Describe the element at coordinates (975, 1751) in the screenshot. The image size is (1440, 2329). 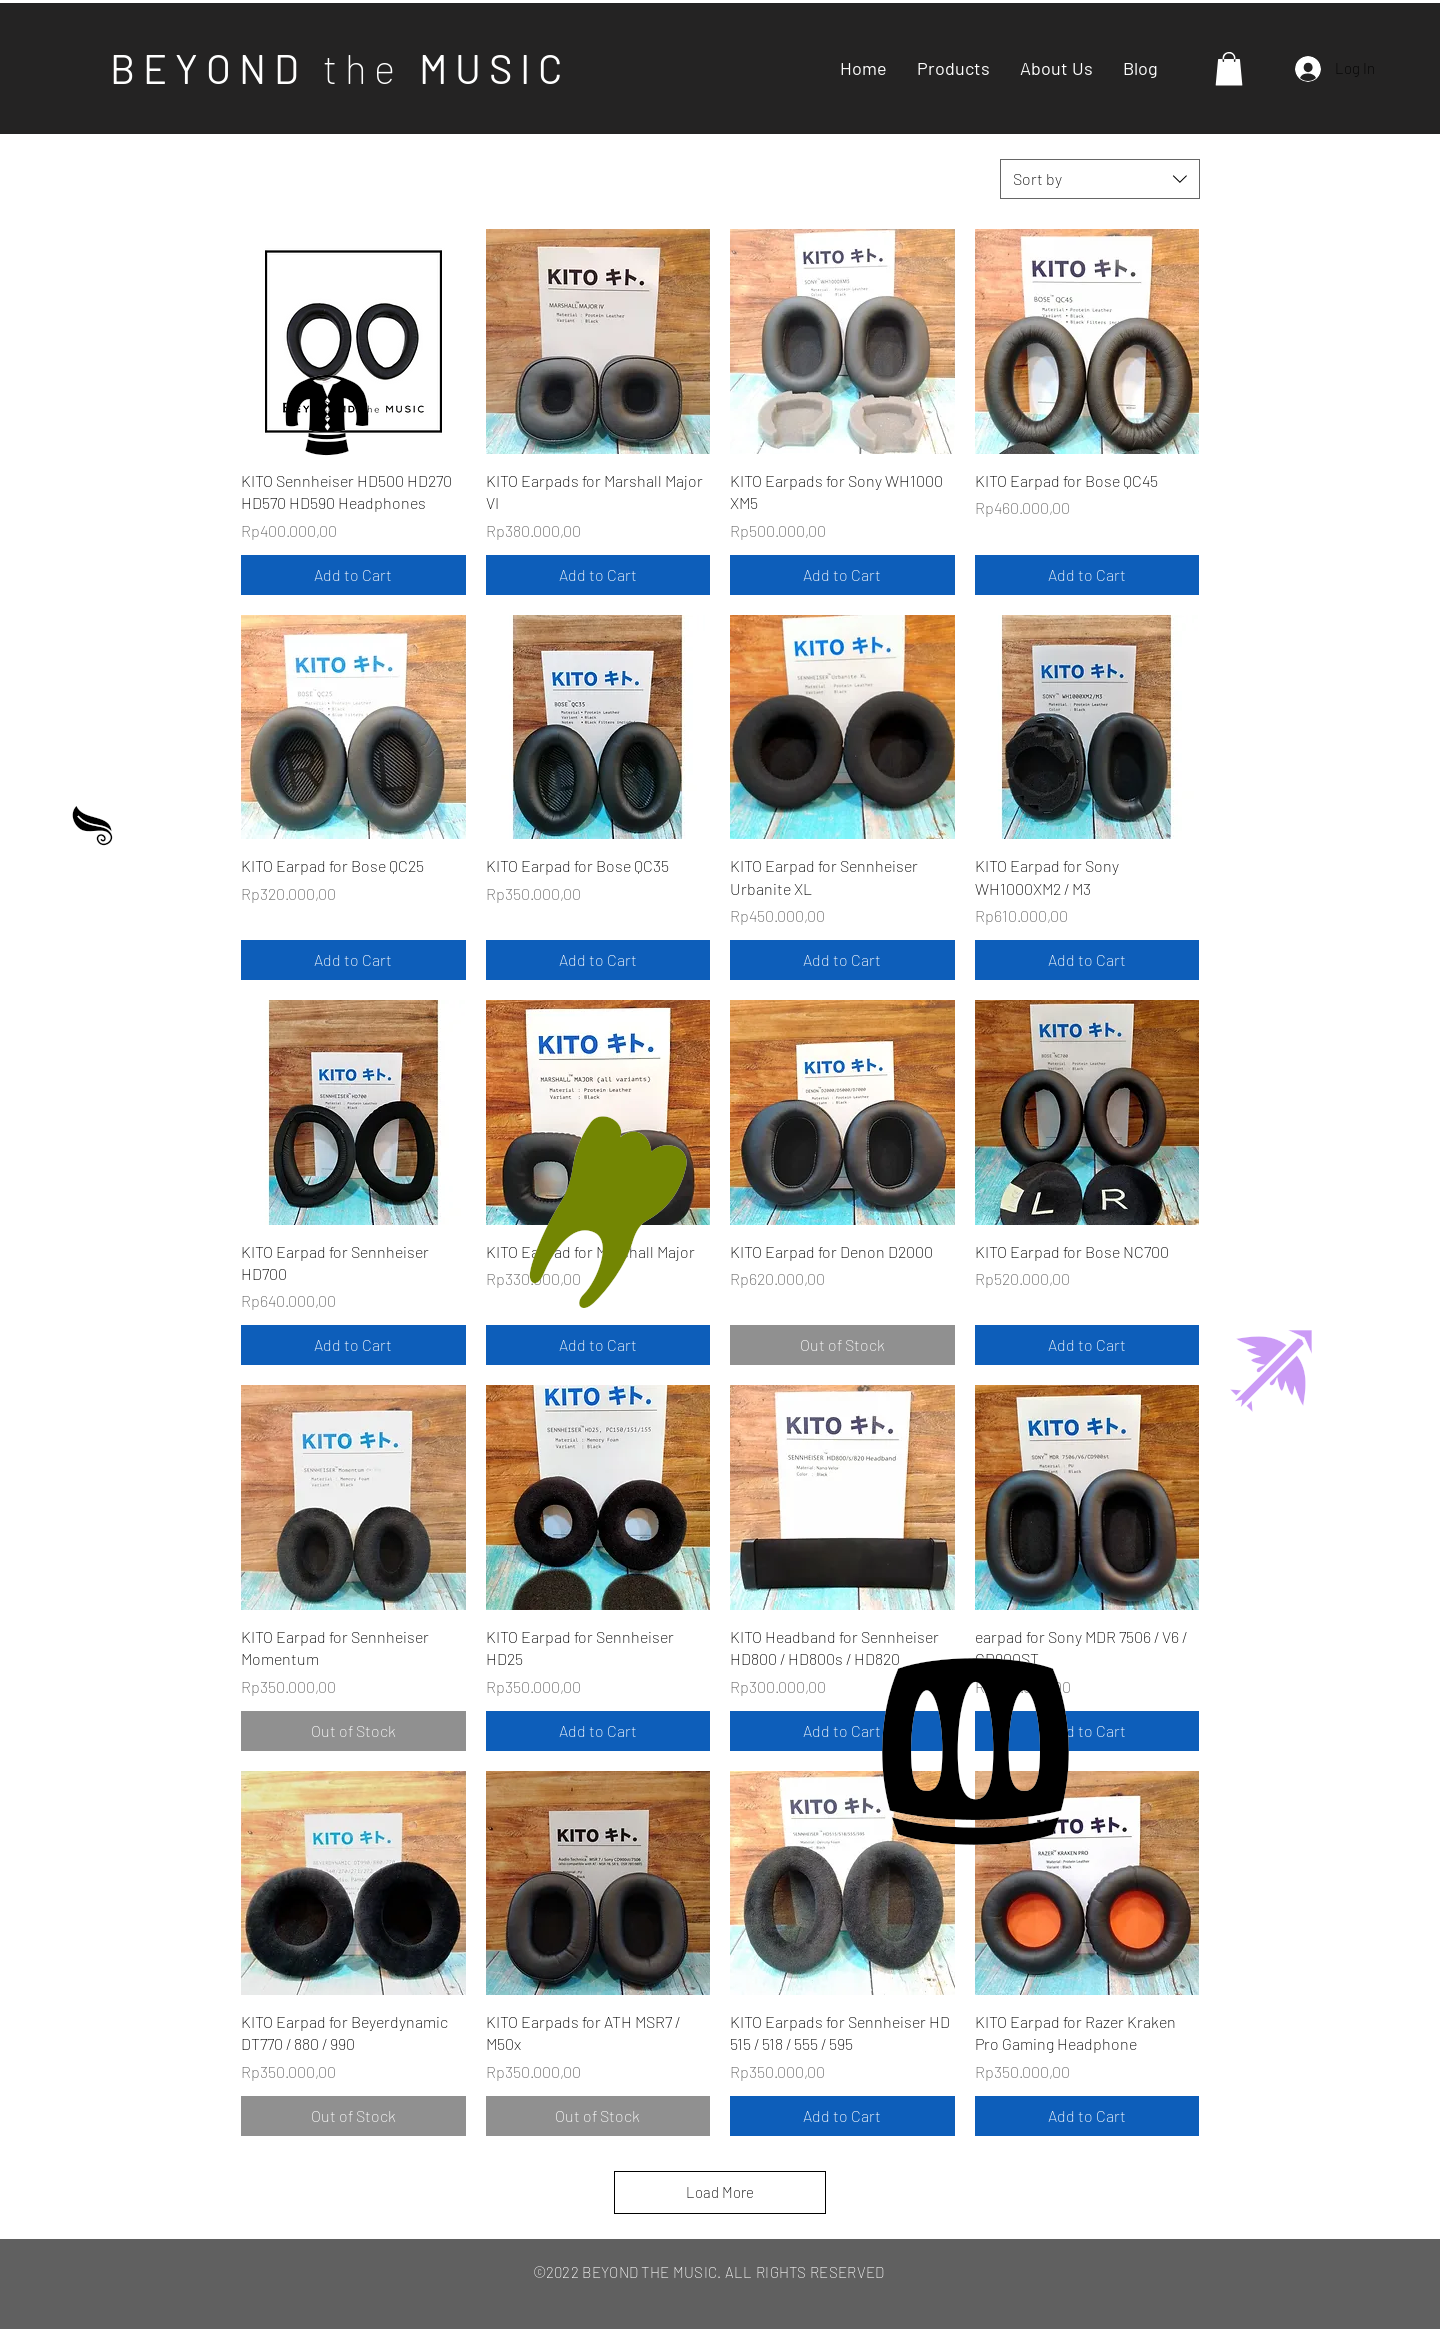
I see `barrel or cask item in a game inventory` at that location.